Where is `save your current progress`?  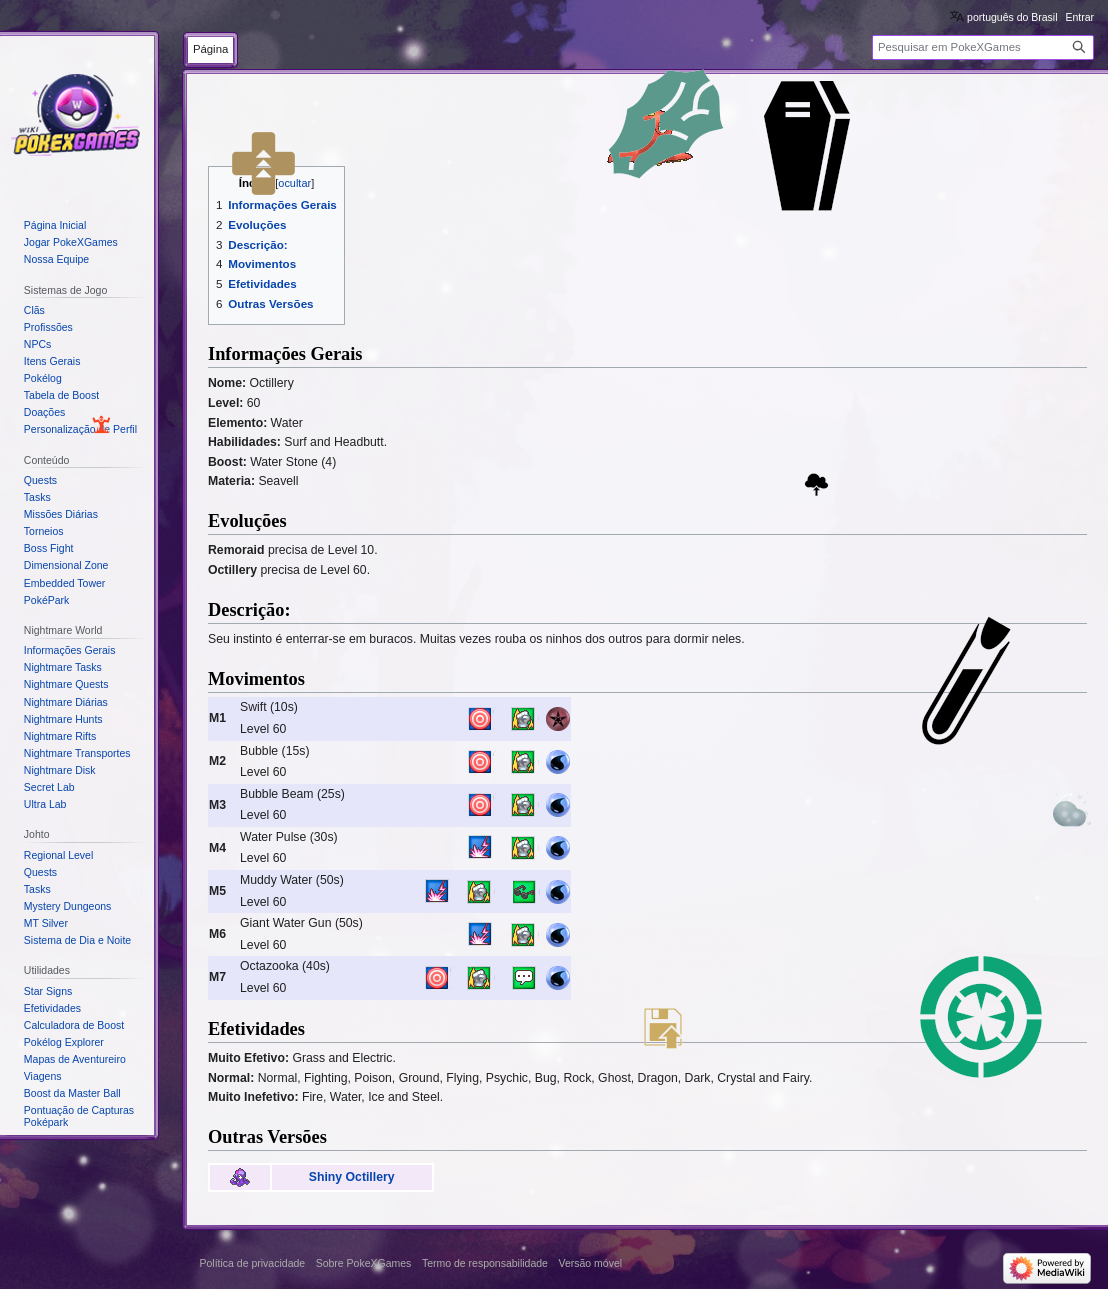 save your current progress is located at coordinates (663, 1027).